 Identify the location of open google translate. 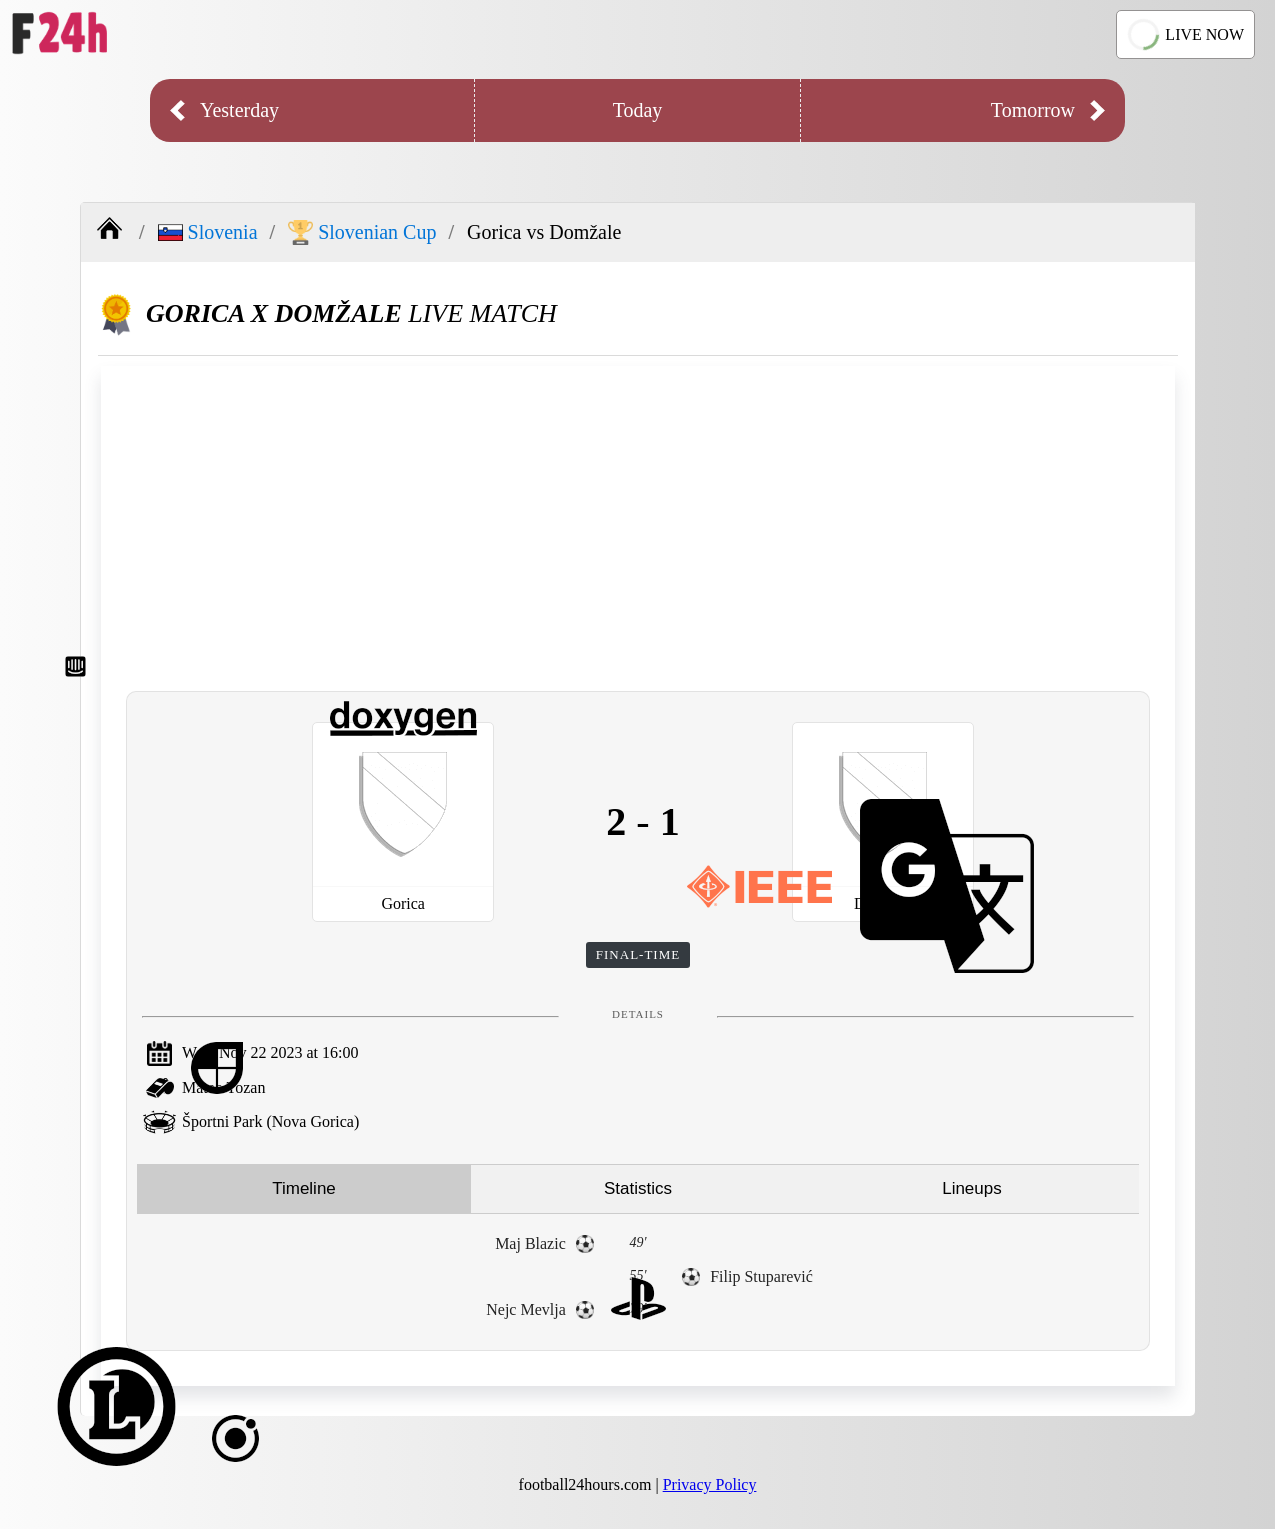
(947, 886).